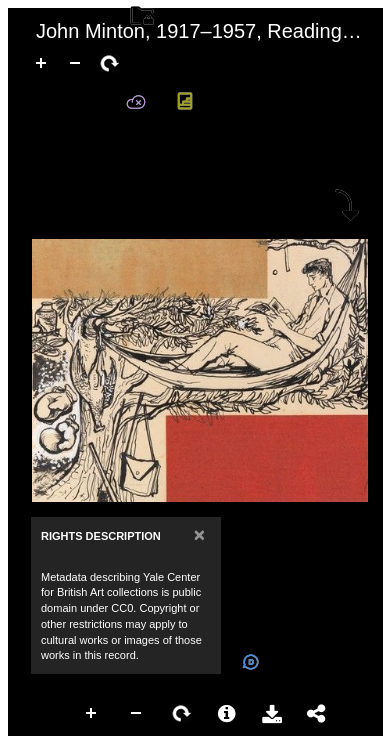  I want to click on disconnect from cloud storage, so click(136, 102).